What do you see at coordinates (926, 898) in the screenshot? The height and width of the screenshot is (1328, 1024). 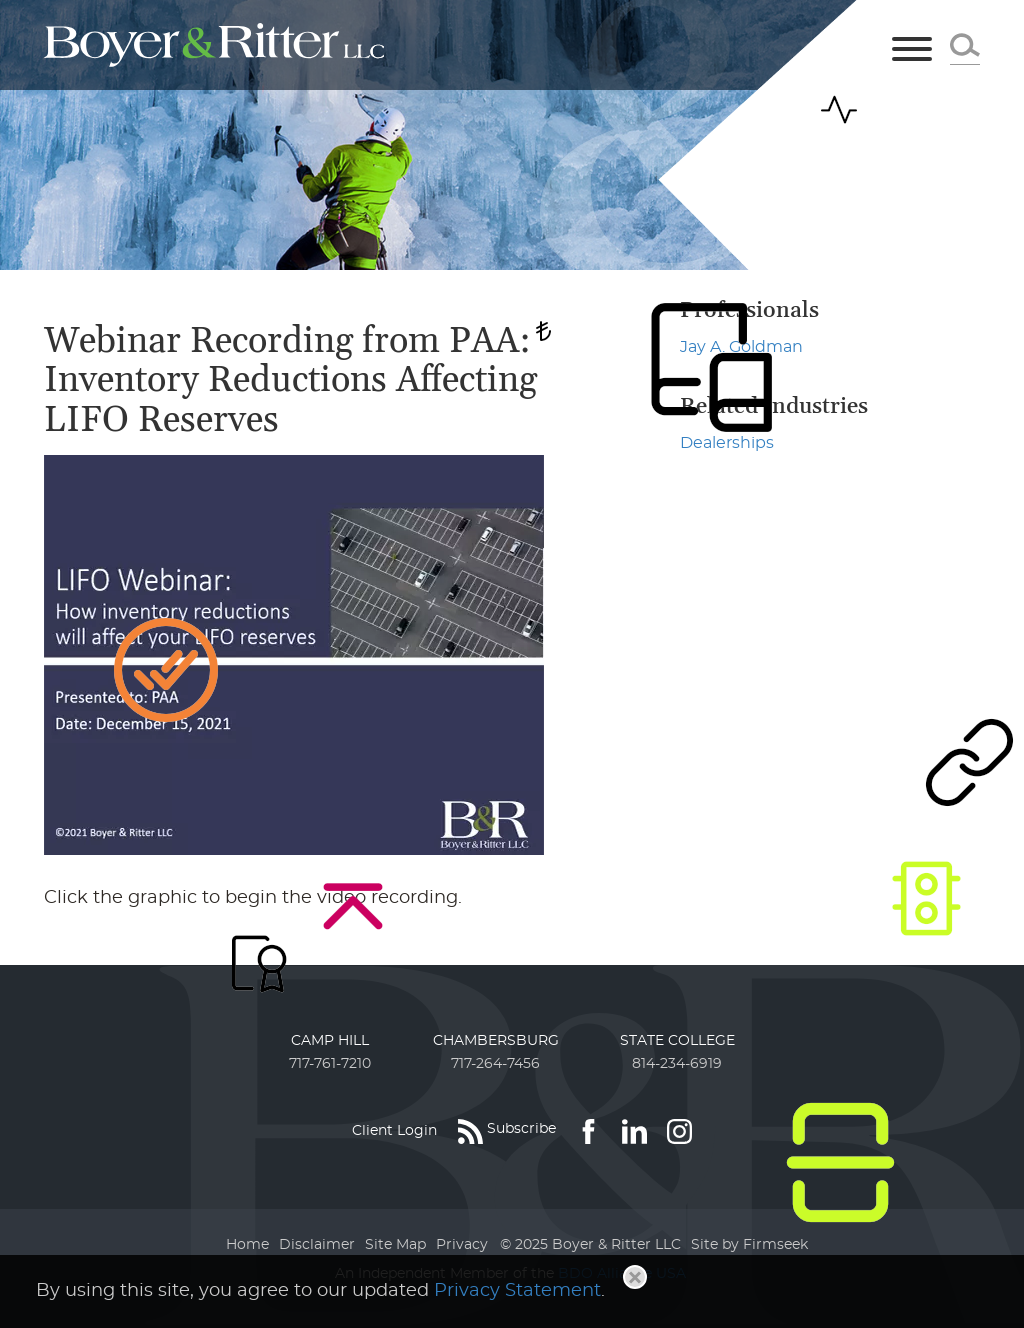 I see `view traffic conditions` at bounding box center [926, 898].